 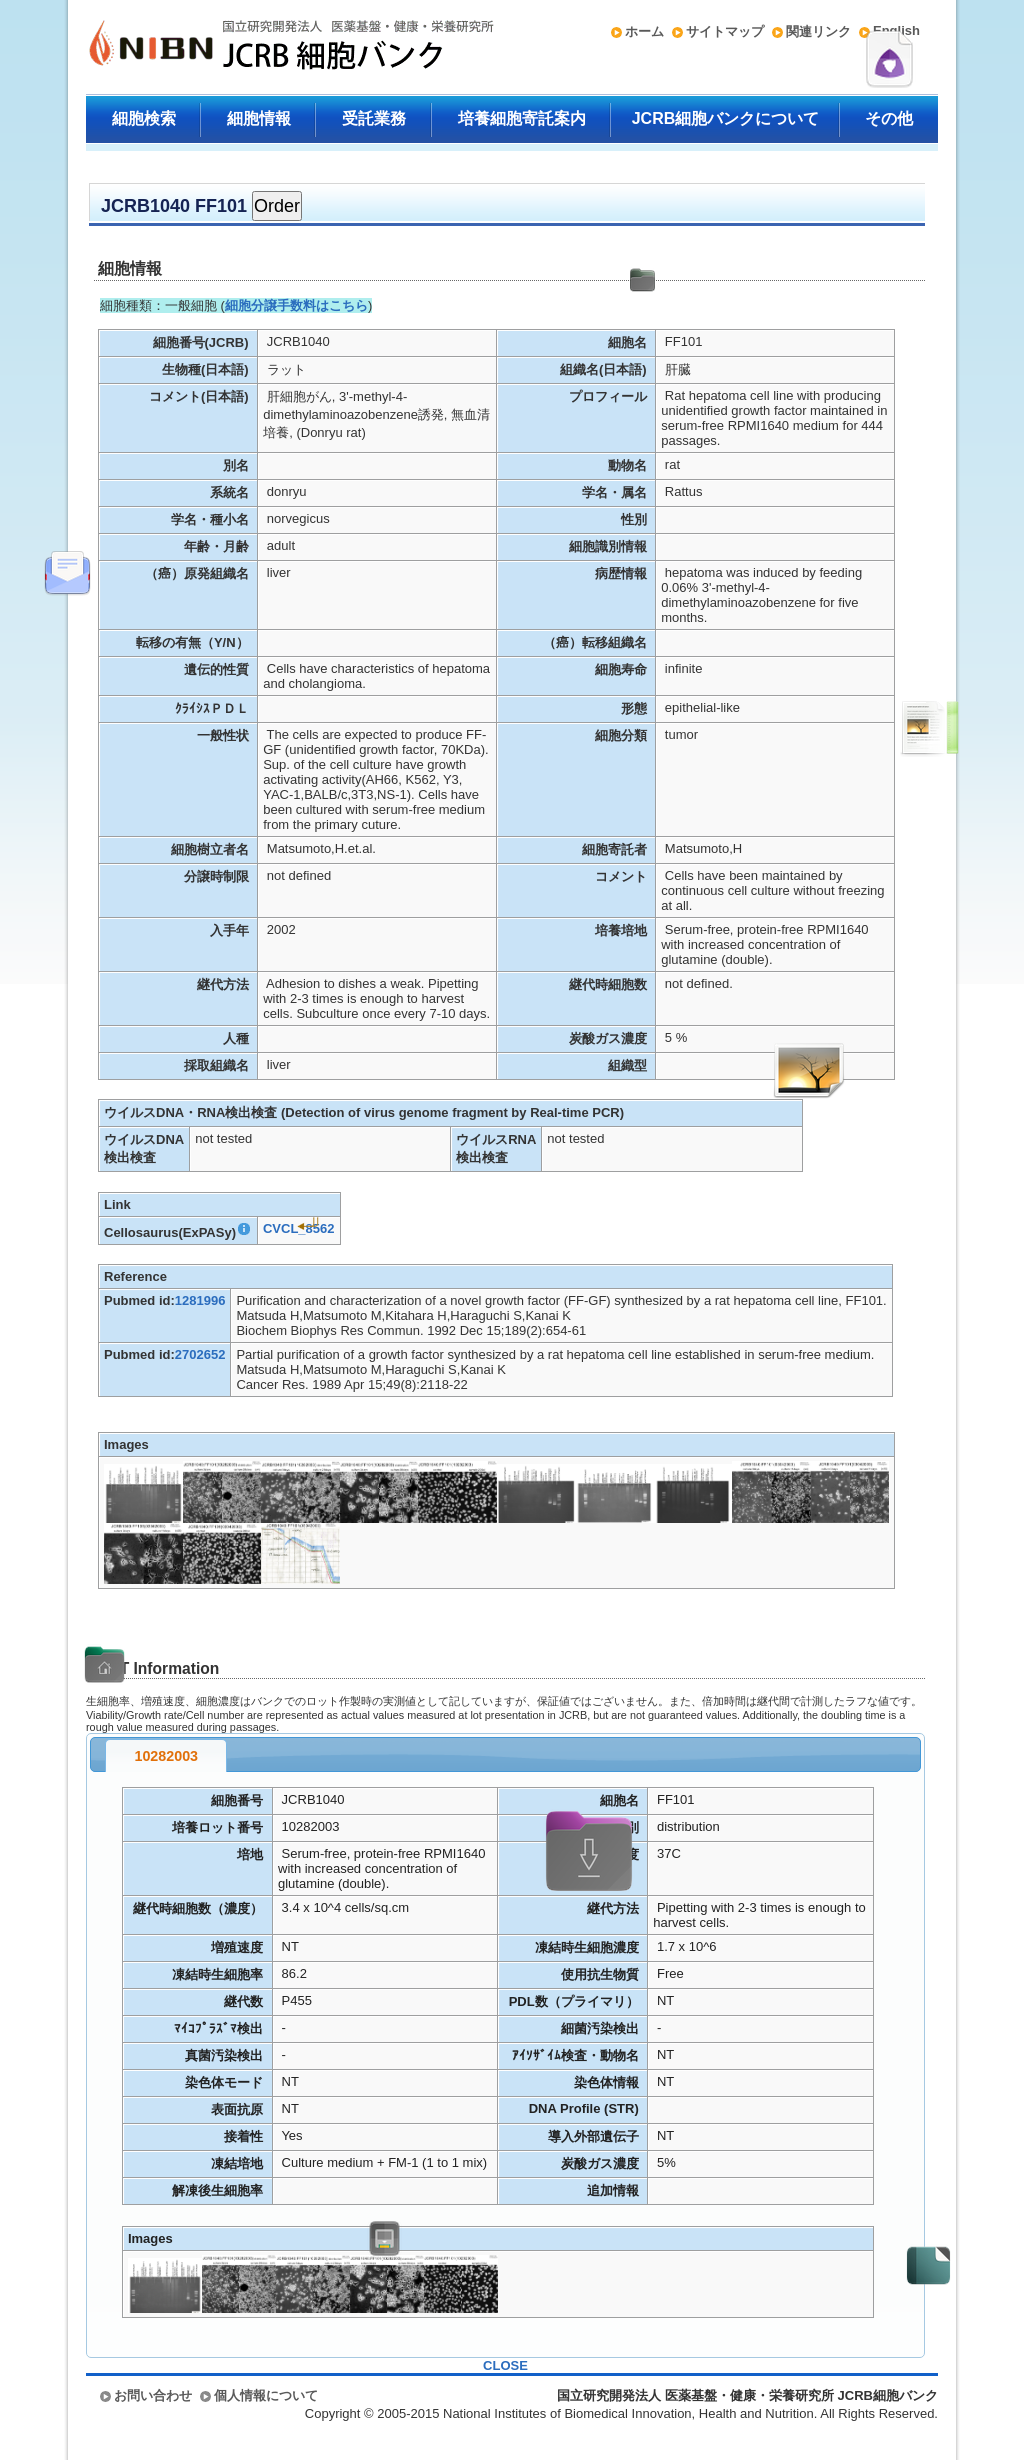 I want to click on meson build system configuration file, so click(x=889, y=58).